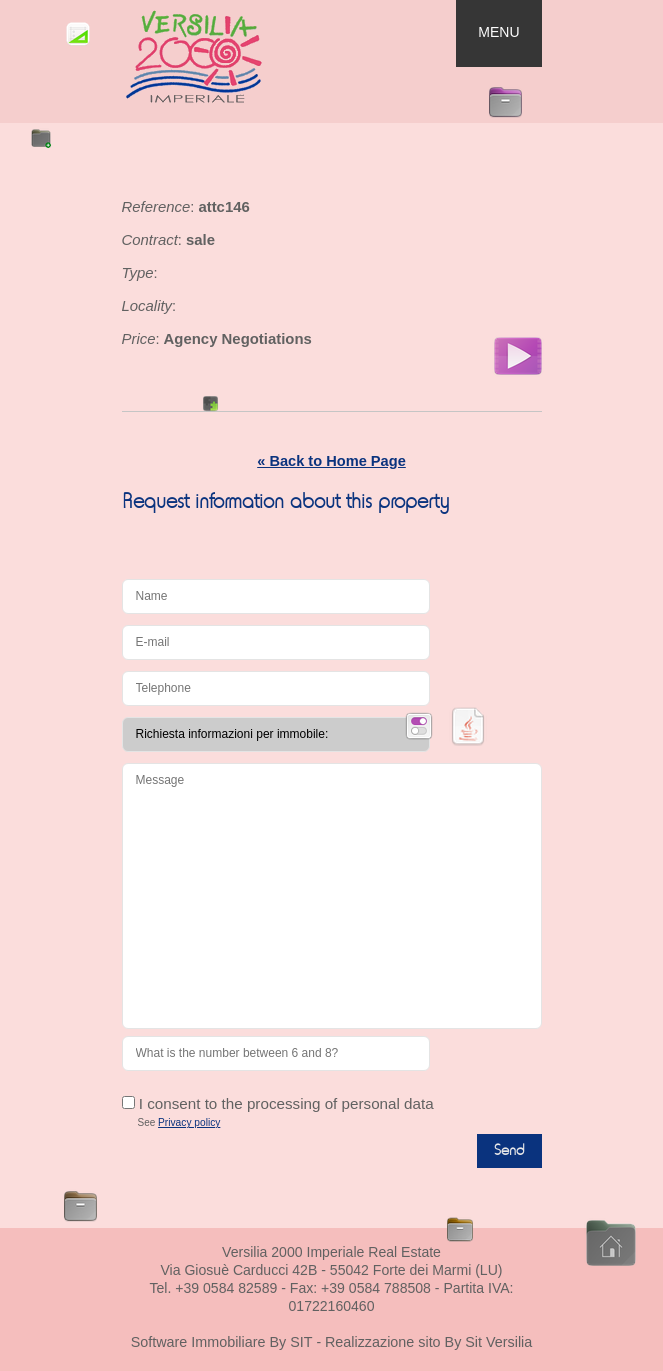 This screenshot has height=1371, width=663. Describe the element at coordinates (518, 356) in the screenshot. I see `open the GNOME Videos (Totem) media player` at that location.